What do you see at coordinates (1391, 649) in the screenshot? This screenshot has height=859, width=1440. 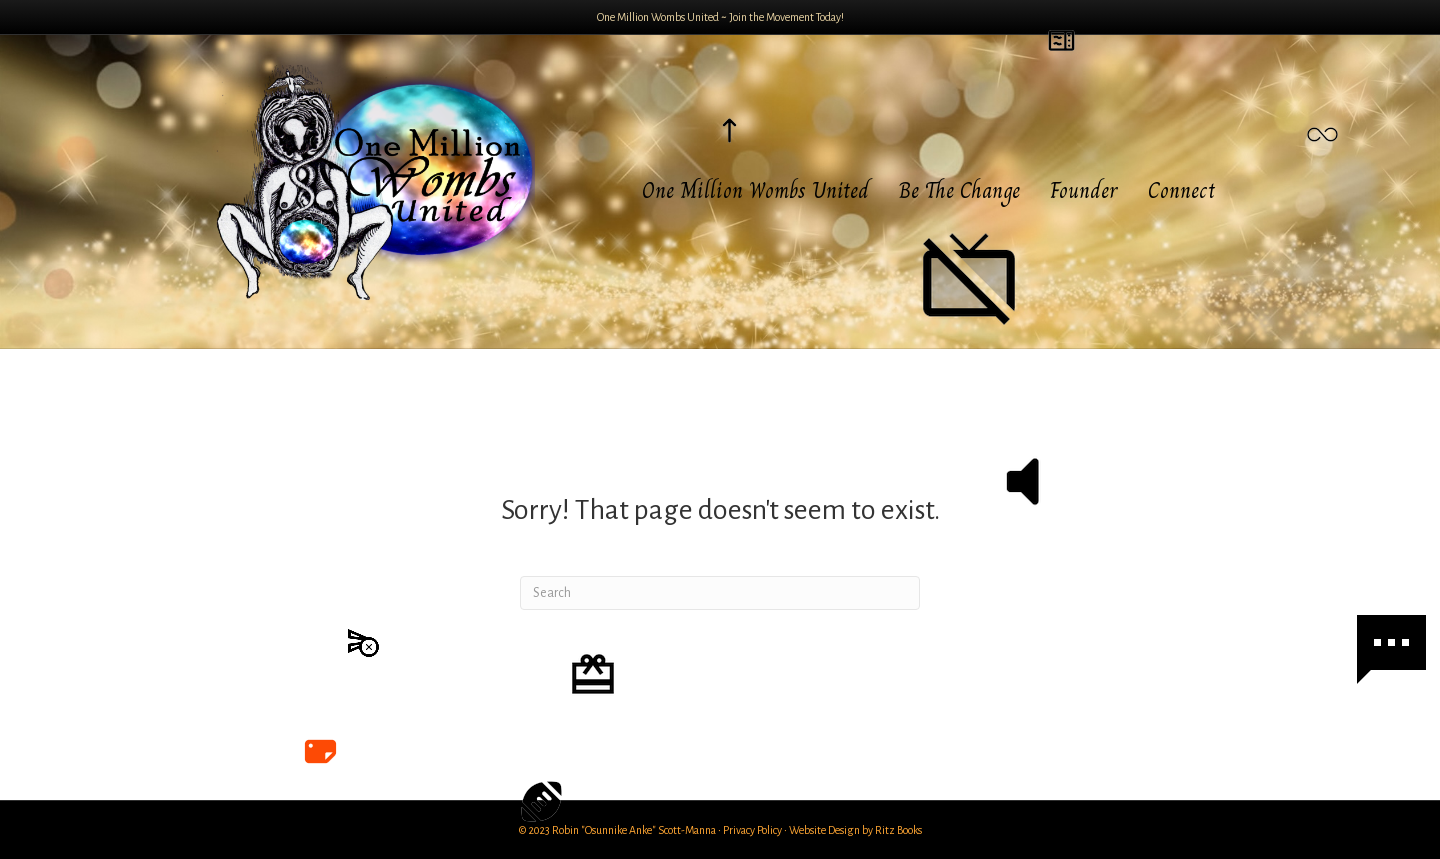 I see `view text messages` at bounding box center [1391, 649].